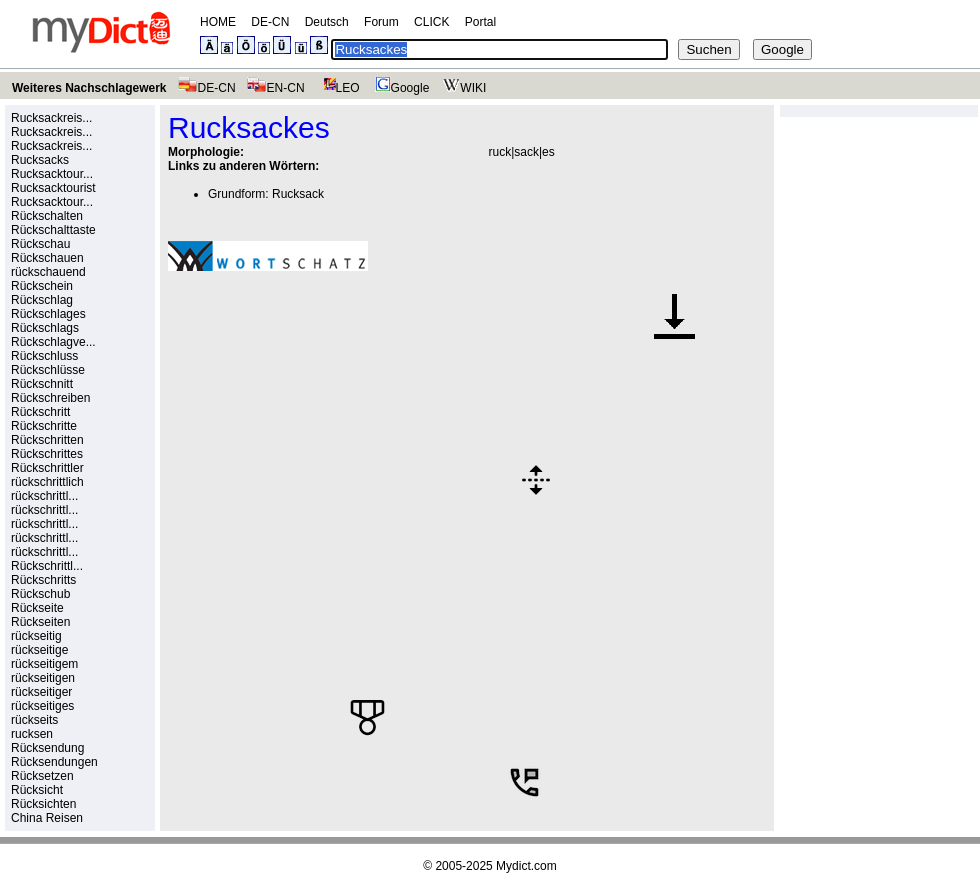 The image size is (980, 888). What do you see at coordinates (536, 480) in the screenshot?
I see `expand collapsed content` at bounding box center [536, 480].